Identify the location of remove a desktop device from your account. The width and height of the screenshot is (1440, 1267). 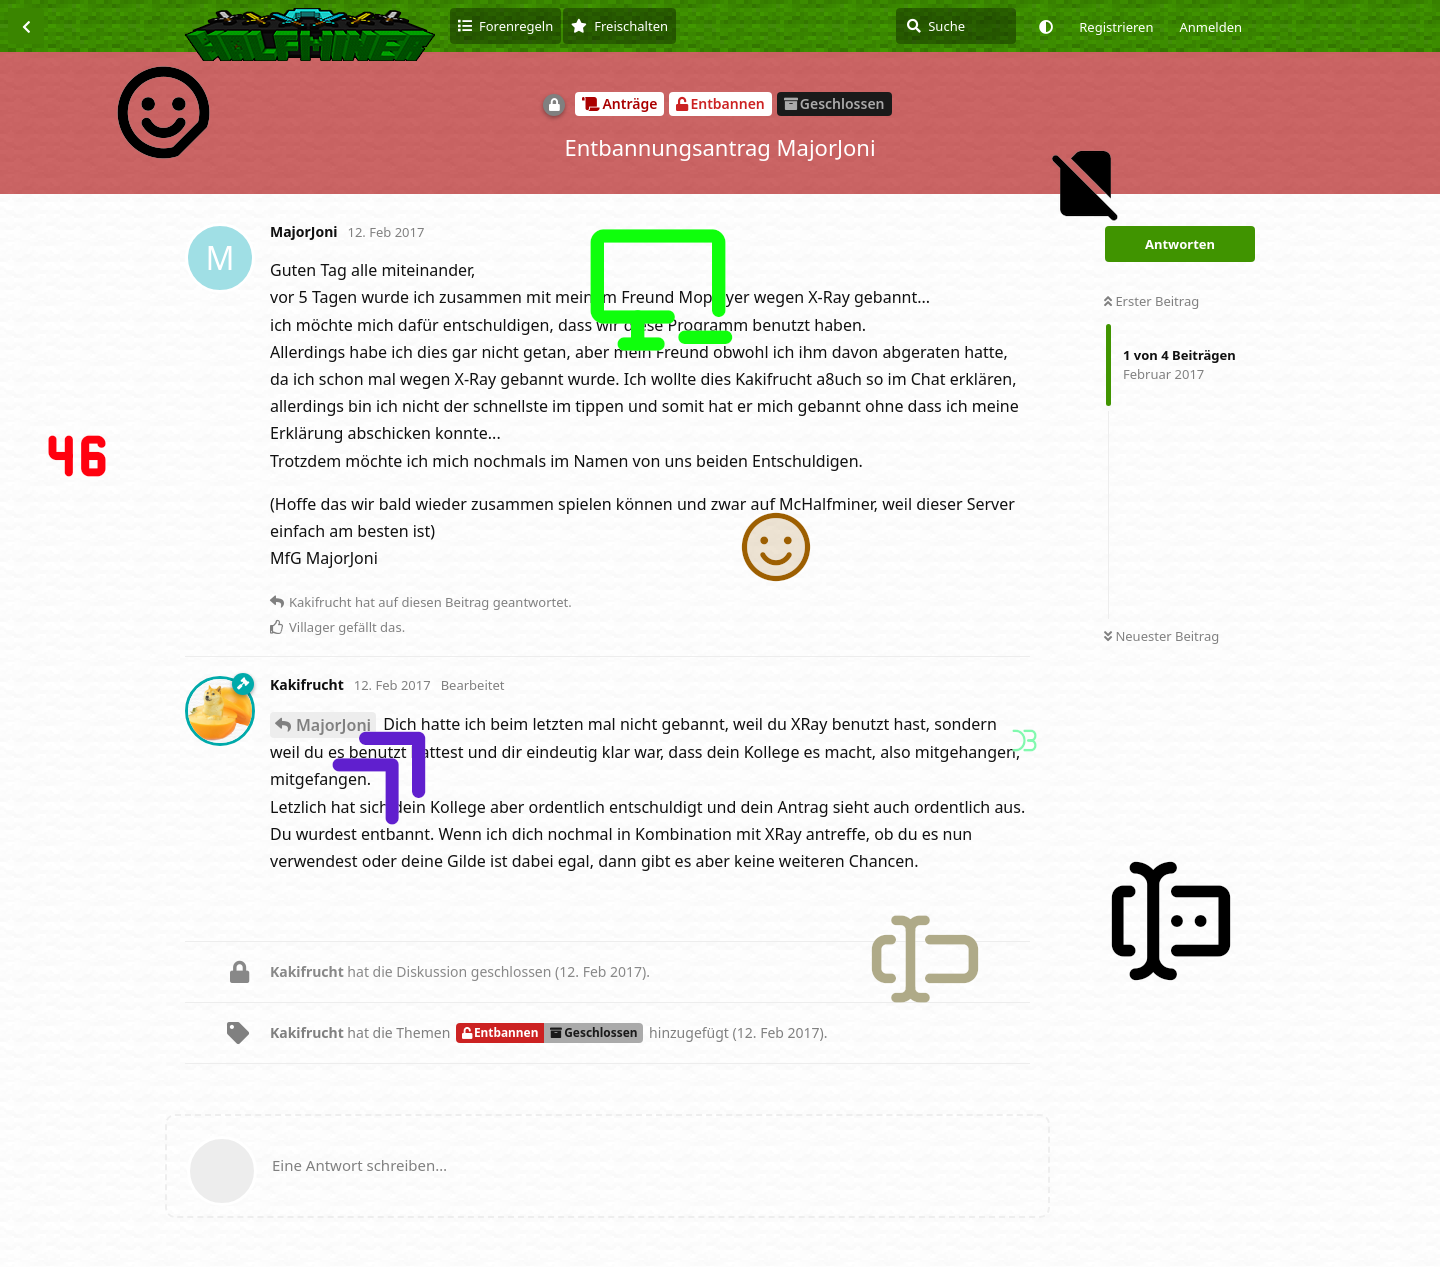
(658, 290).